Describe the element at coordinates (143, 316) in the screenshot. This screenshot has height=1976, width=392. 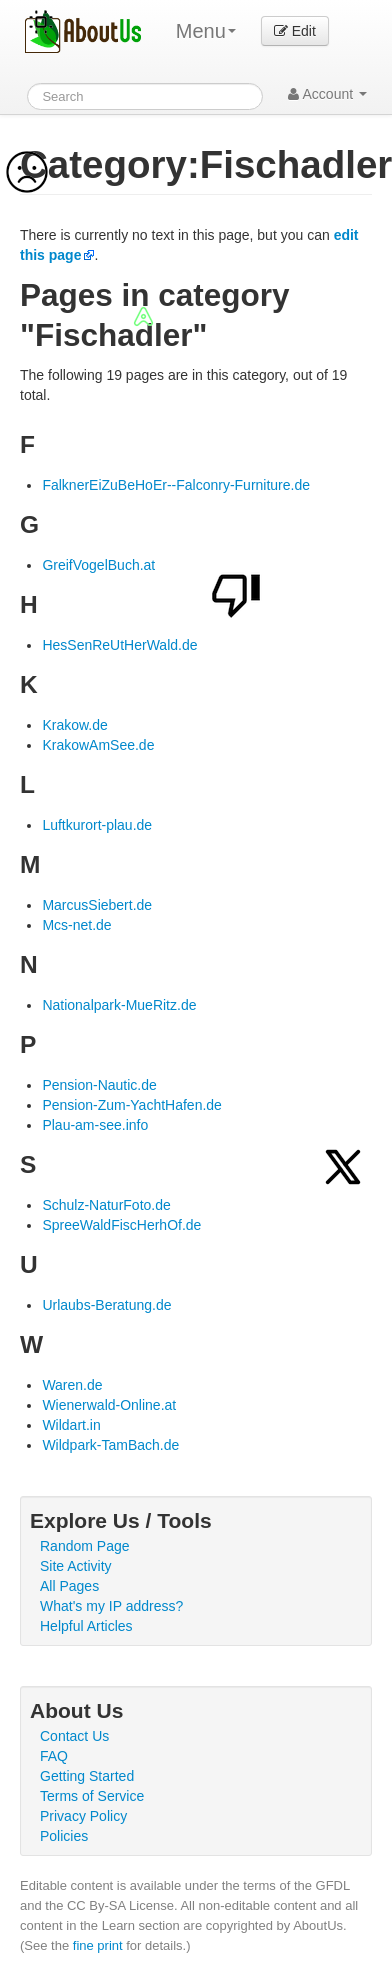
I see `amigo brand logo` at that location.